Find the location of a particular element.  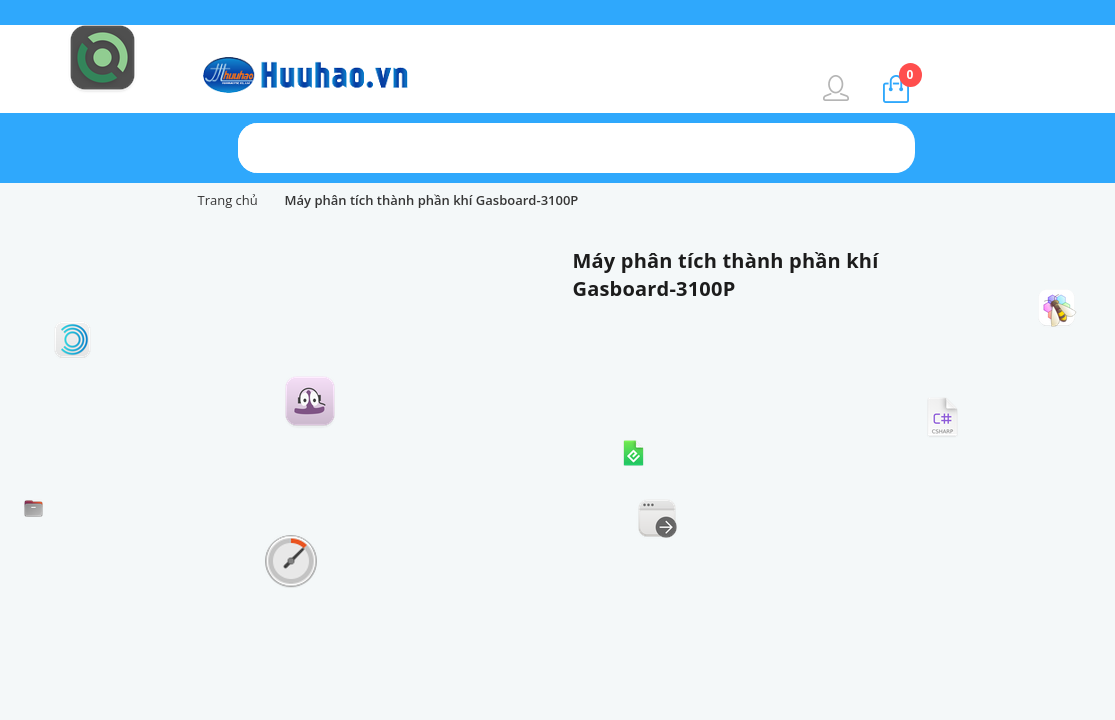

open sysprof system profiler application is located at coordinates (291, 561).